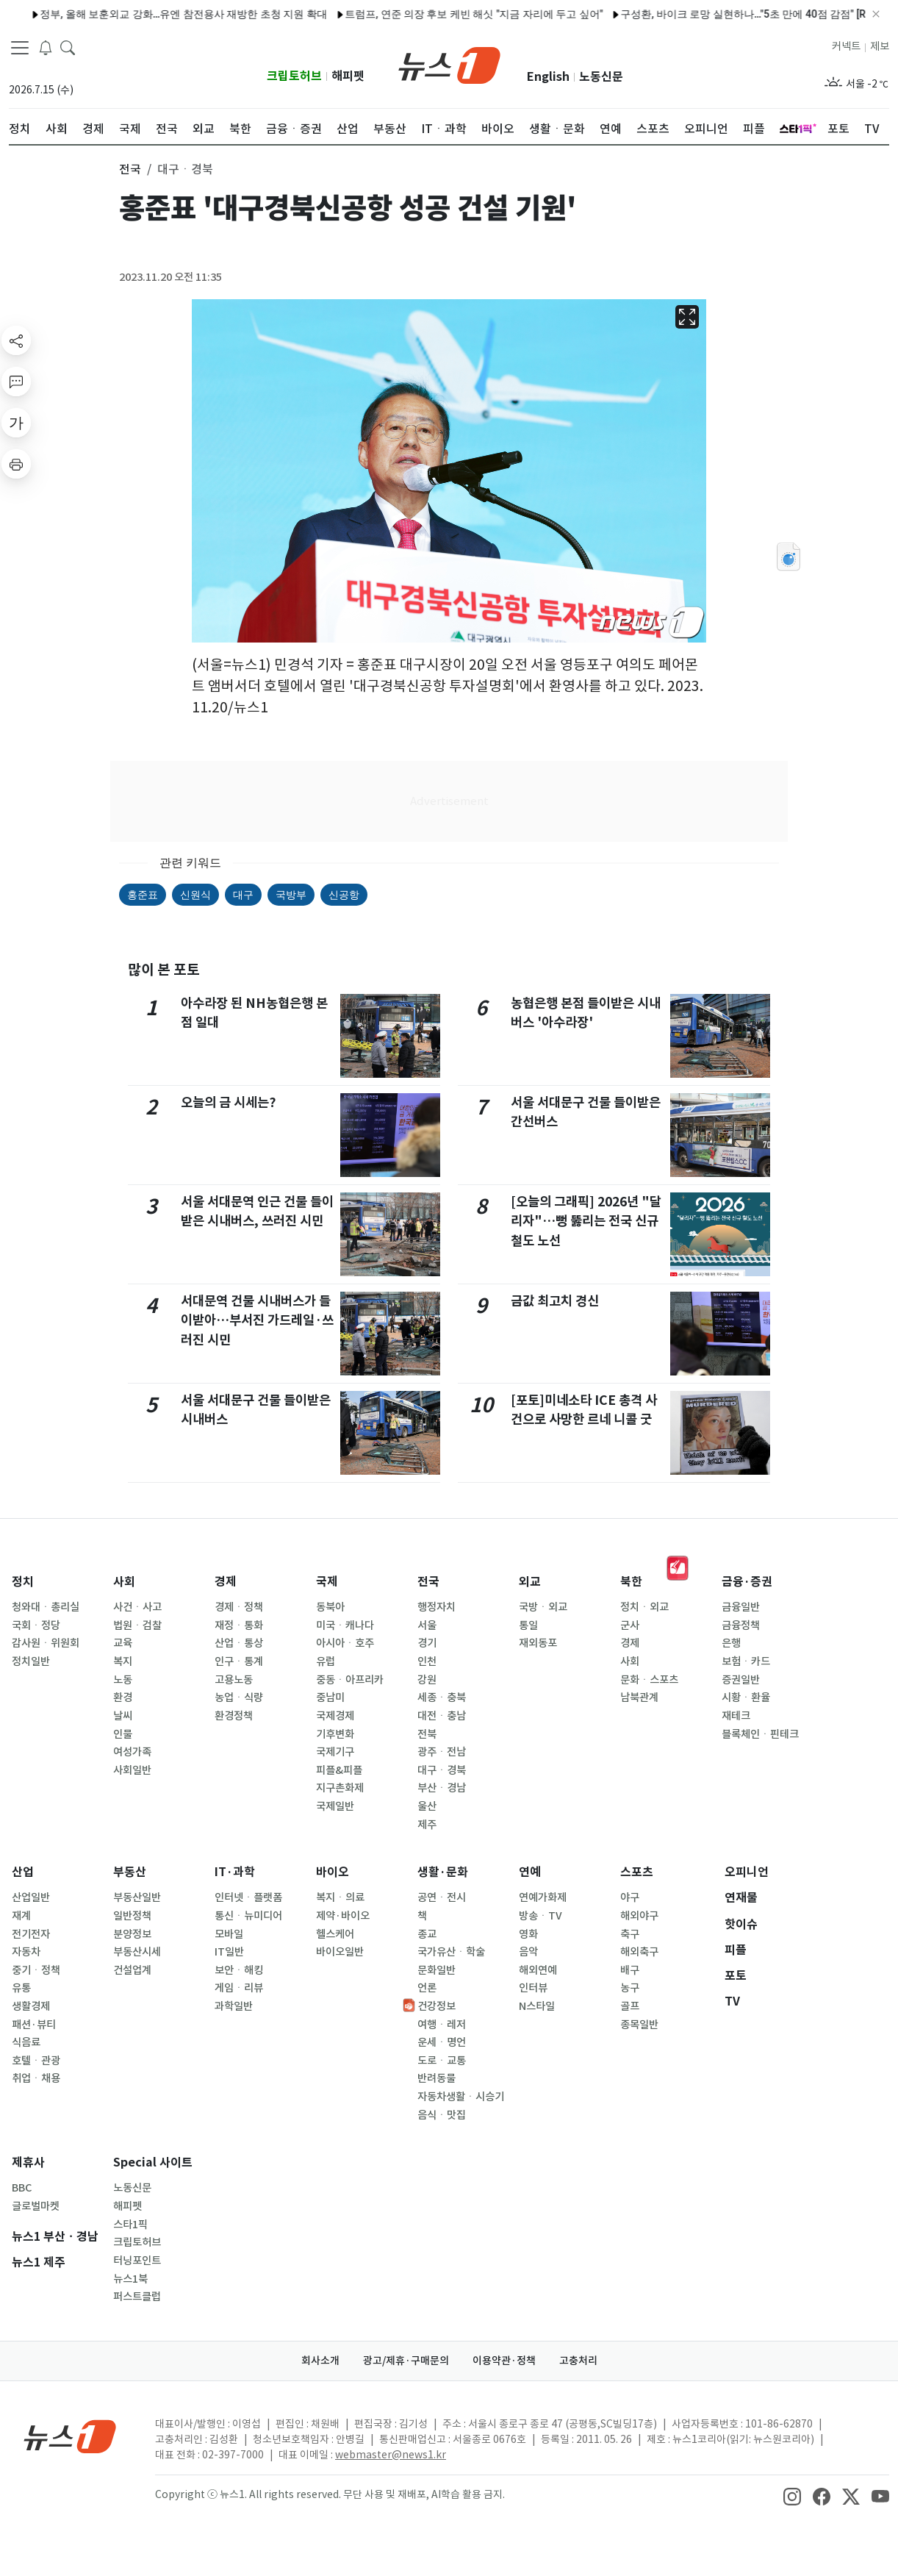 This screenshot has width=898, height=2576. I want to click on a PowerPoint slideshow file, so click(409, 2005).